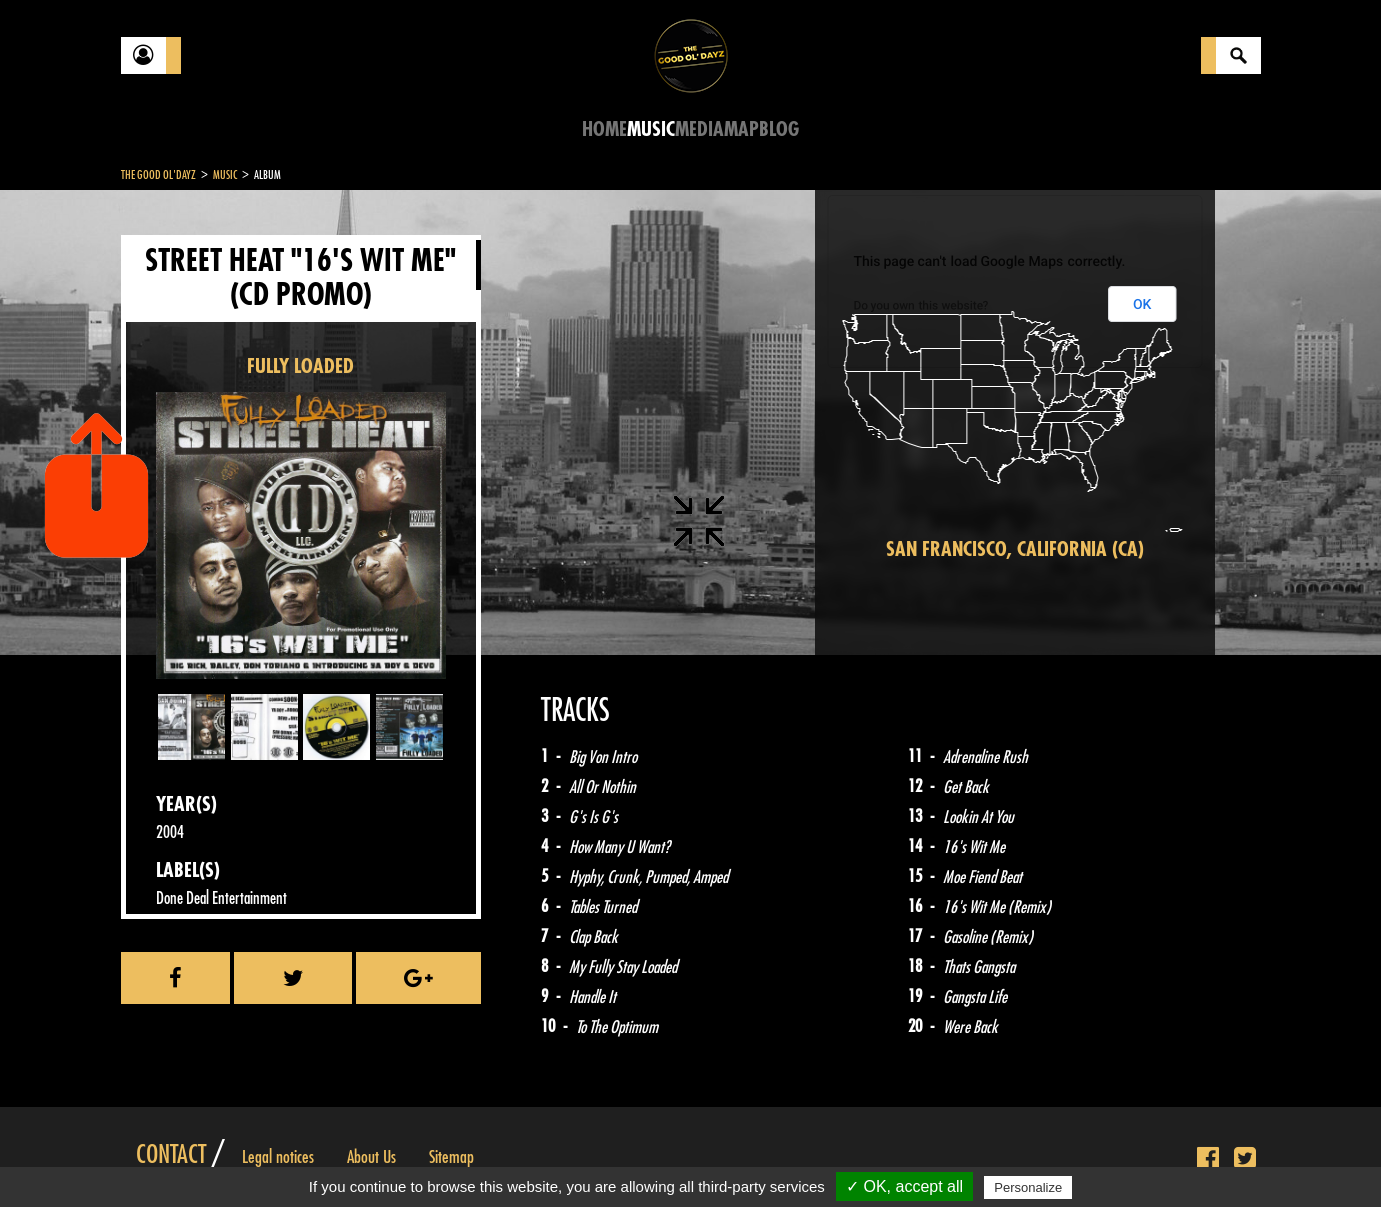 The height and width of the screenshot is (1207, 1381). I want to click on exit fullscreen mode, so click(699, 521).